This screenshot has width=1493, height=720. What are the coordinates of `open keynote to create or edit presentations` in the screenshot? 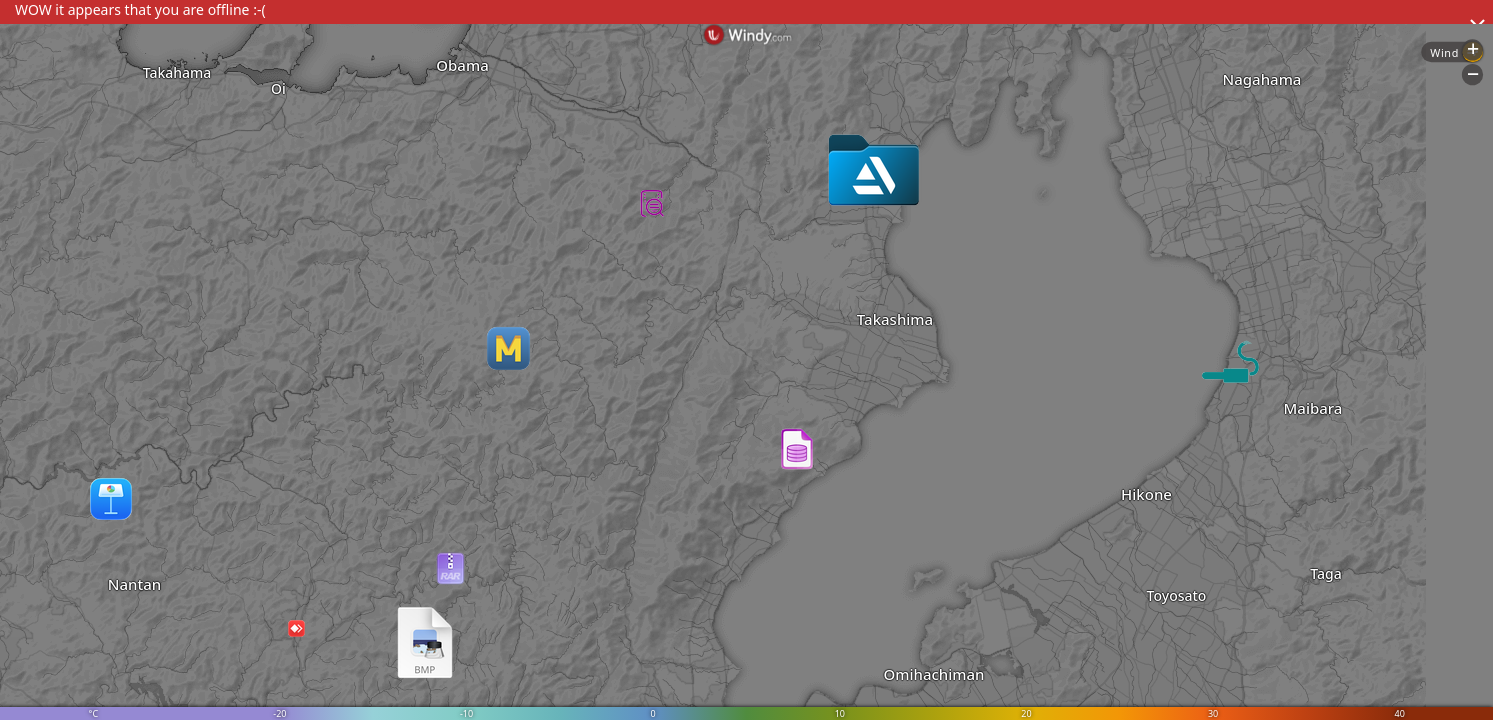 It's located at (111, 499).